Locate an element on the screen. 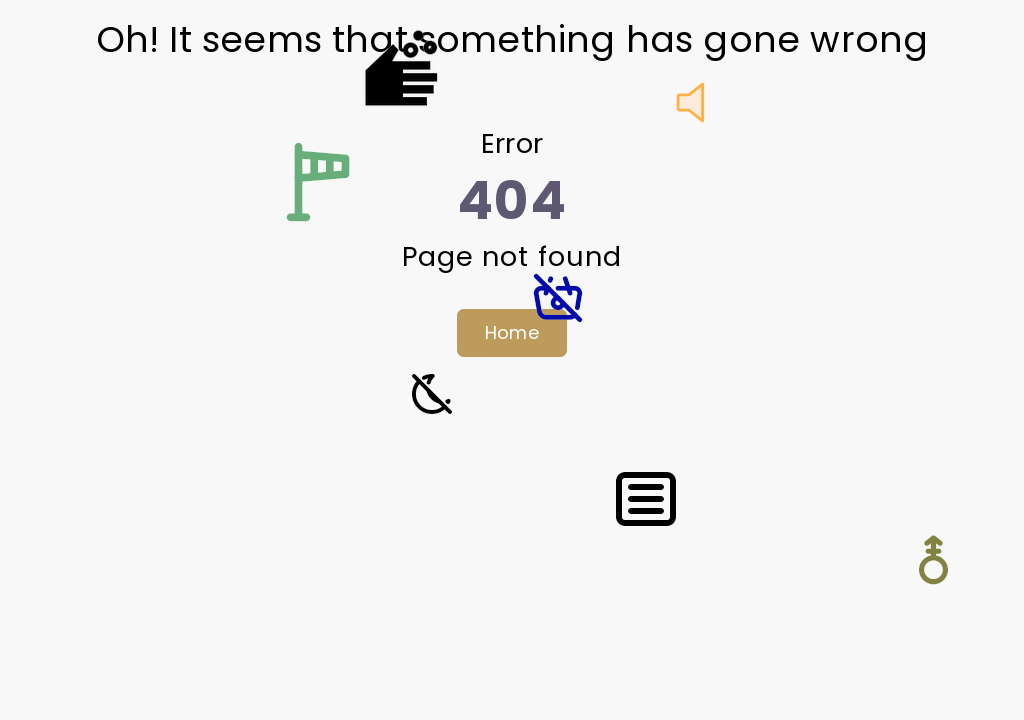  indicates male with upward stroke gender symbol is located at coordinates (933, 560).